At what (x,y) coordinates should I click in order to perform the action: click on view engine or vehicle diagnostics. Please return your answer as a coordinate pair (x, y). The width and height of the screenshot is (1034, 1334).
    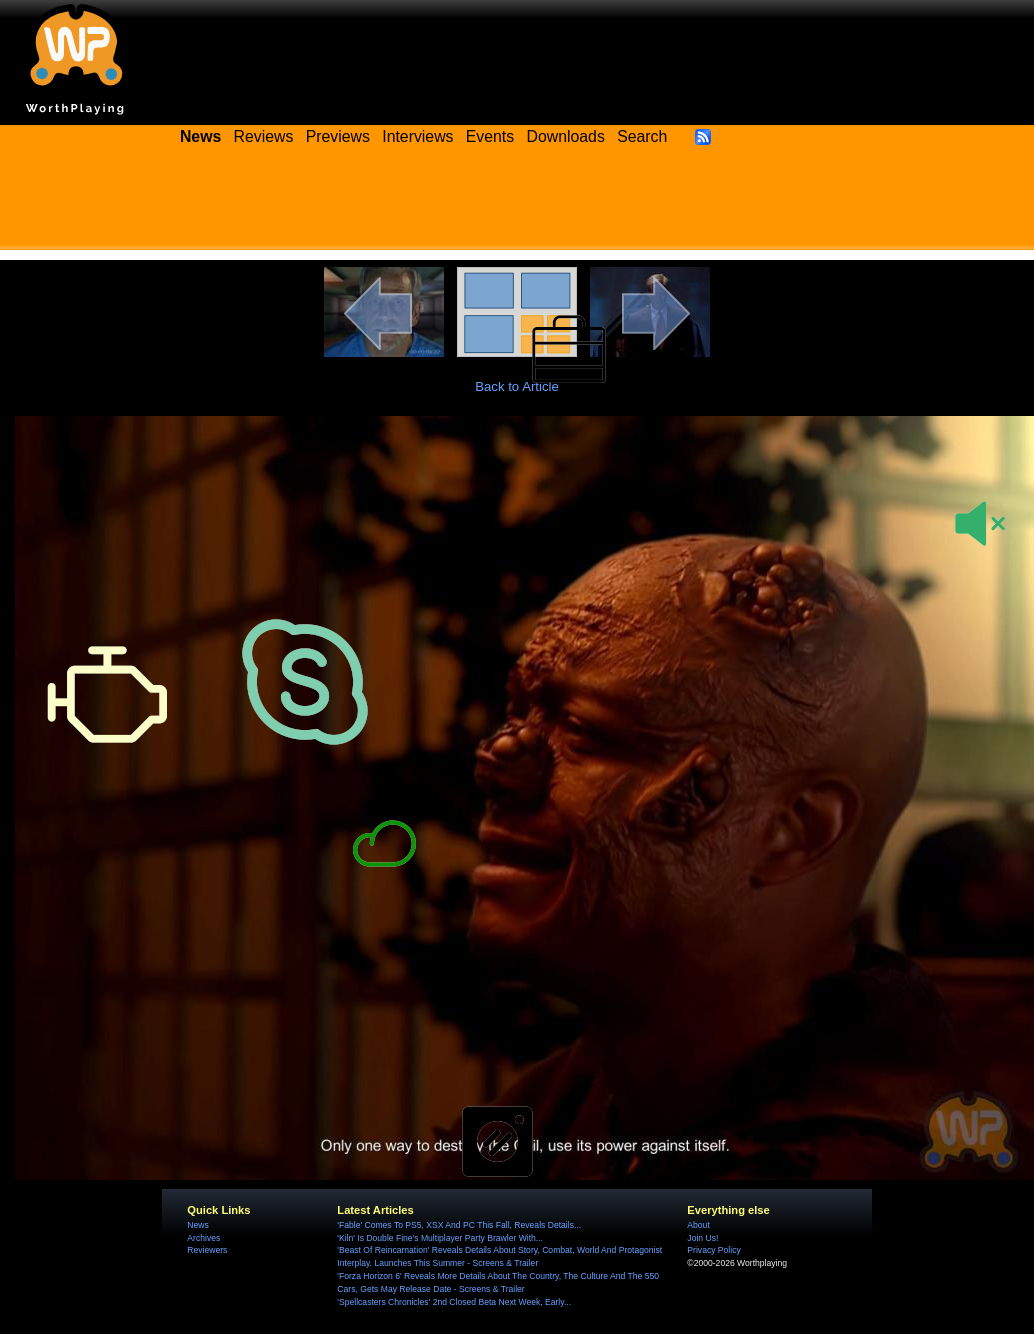
    Looking at the image, I should click on (105, 696).